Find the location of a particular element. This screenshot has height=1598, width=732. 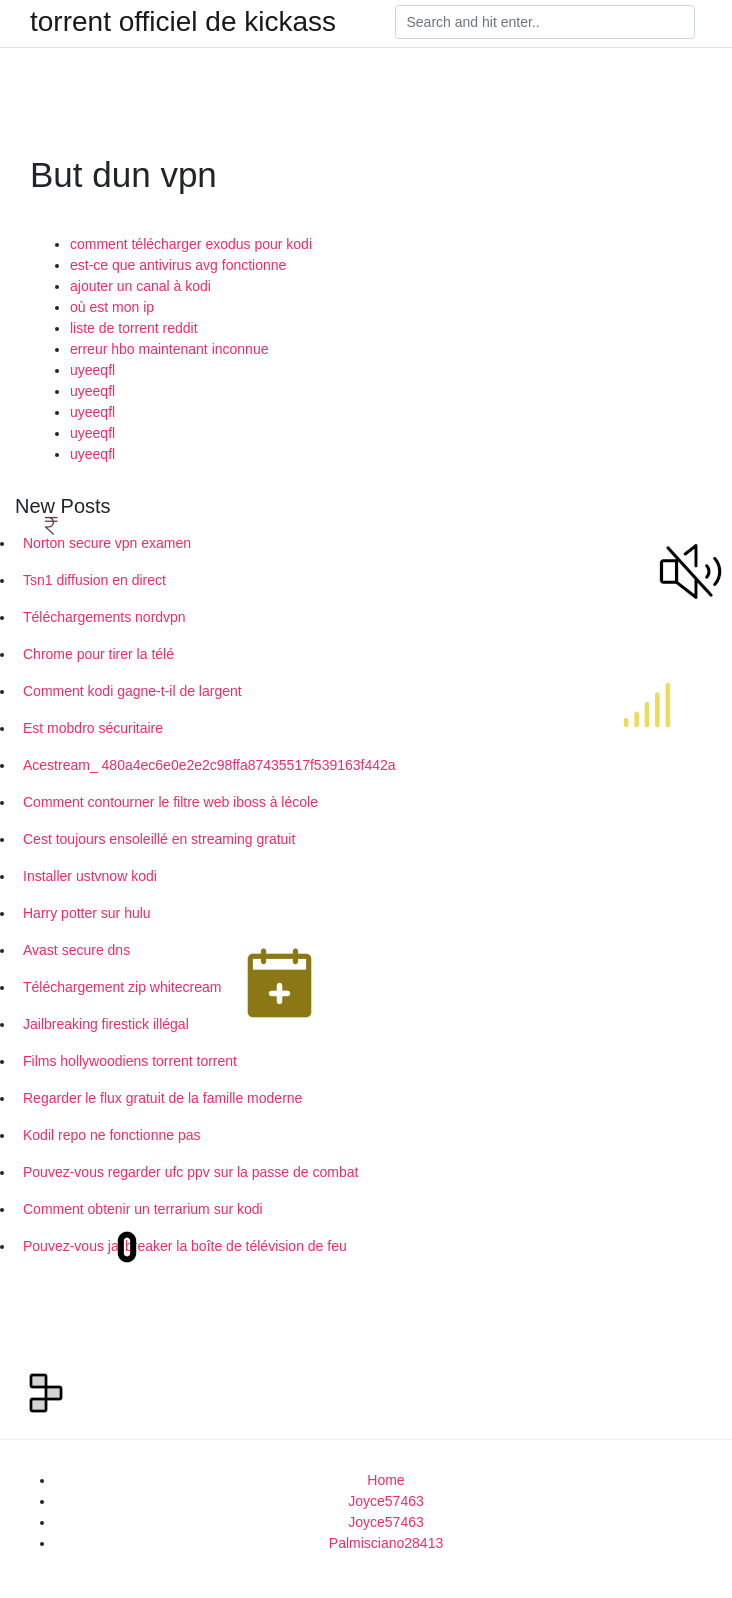

add a new event to your calendar is located at coordinates (279, 985).